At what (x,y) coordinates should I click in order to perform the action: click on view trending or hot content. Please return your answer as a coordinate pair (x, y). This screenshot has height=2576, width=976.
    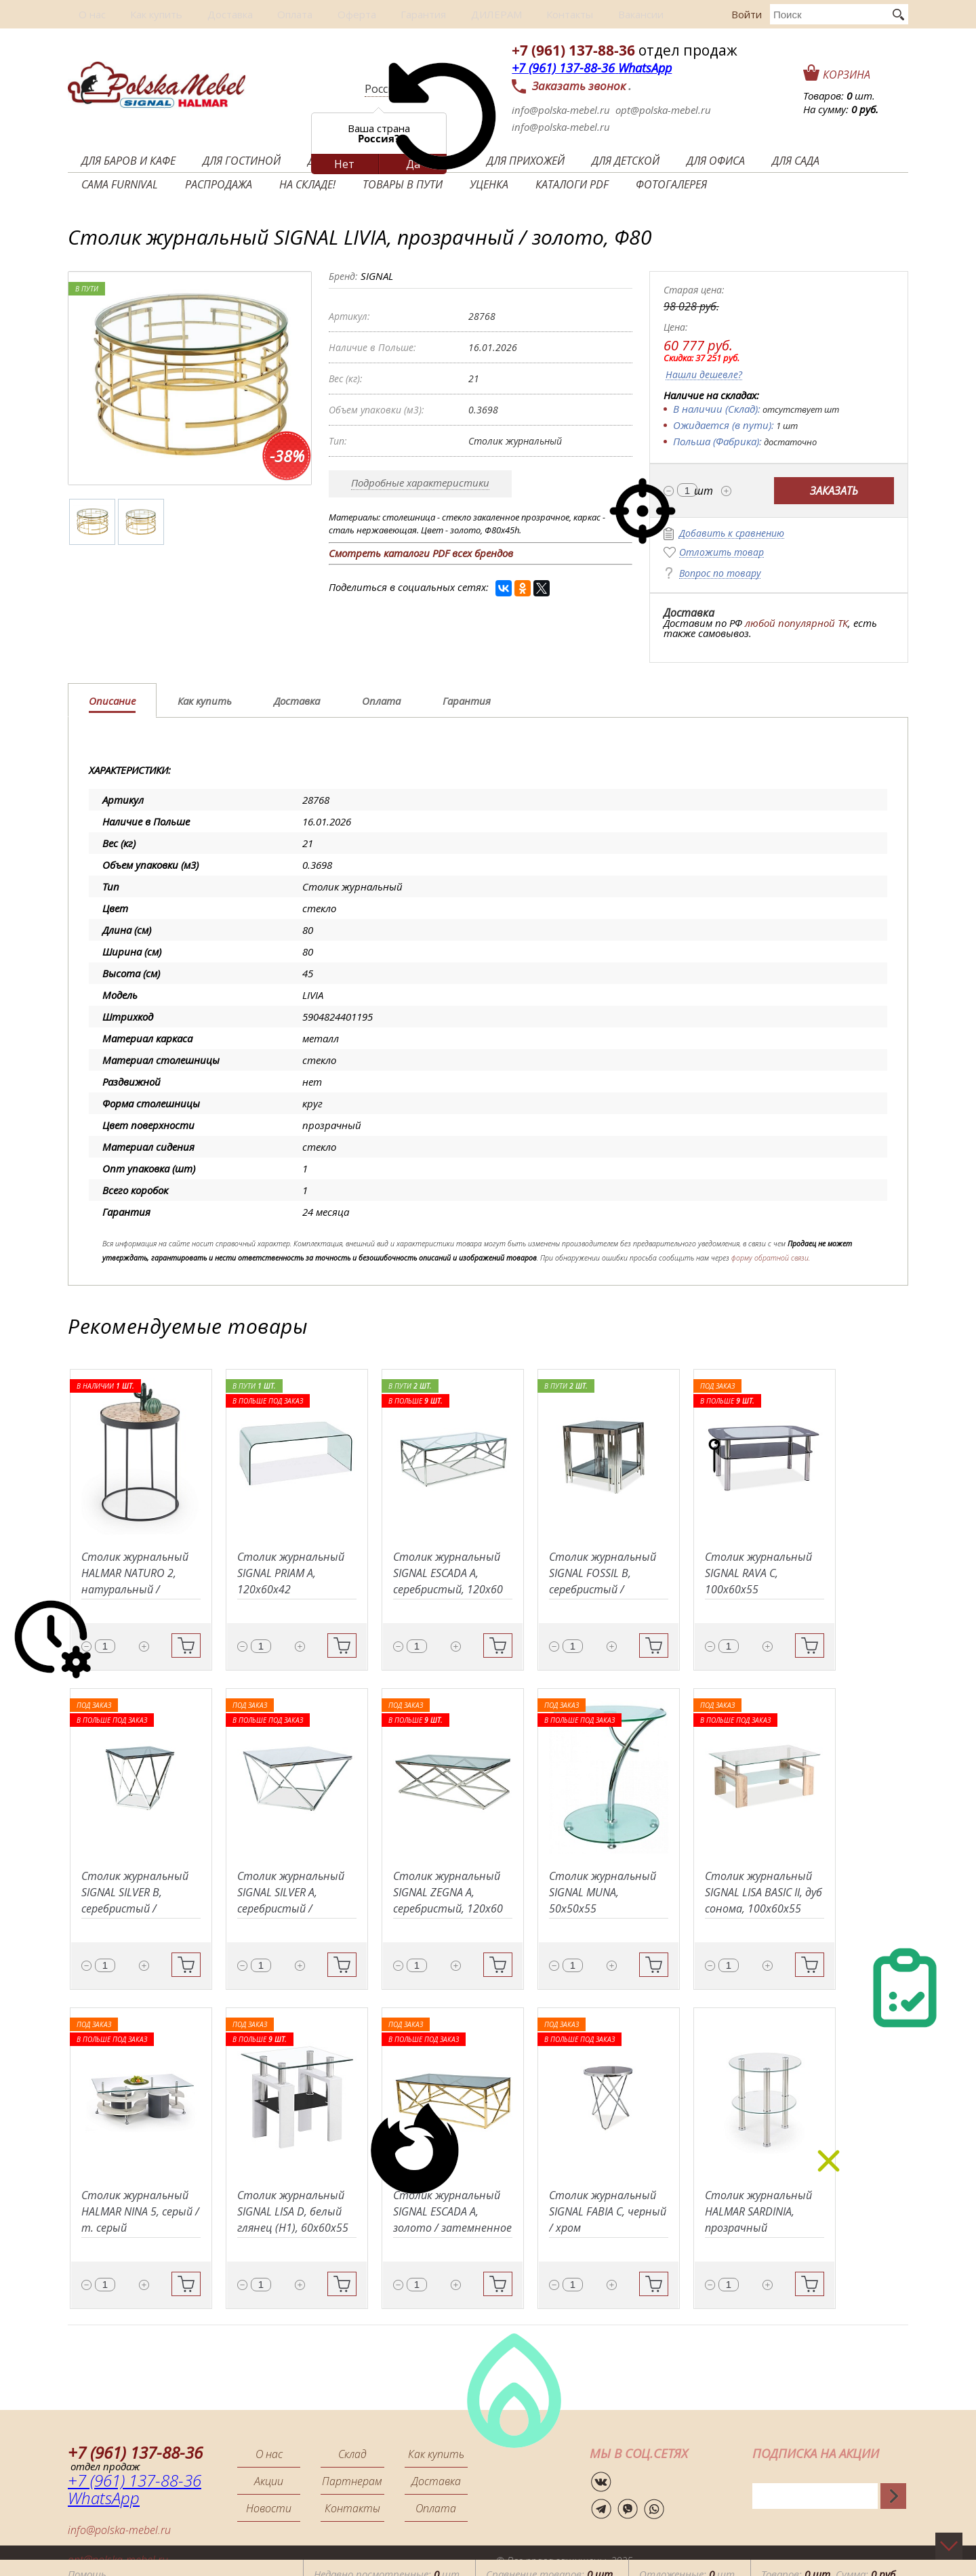
    Looking at the image, I should click on (514, 2392).